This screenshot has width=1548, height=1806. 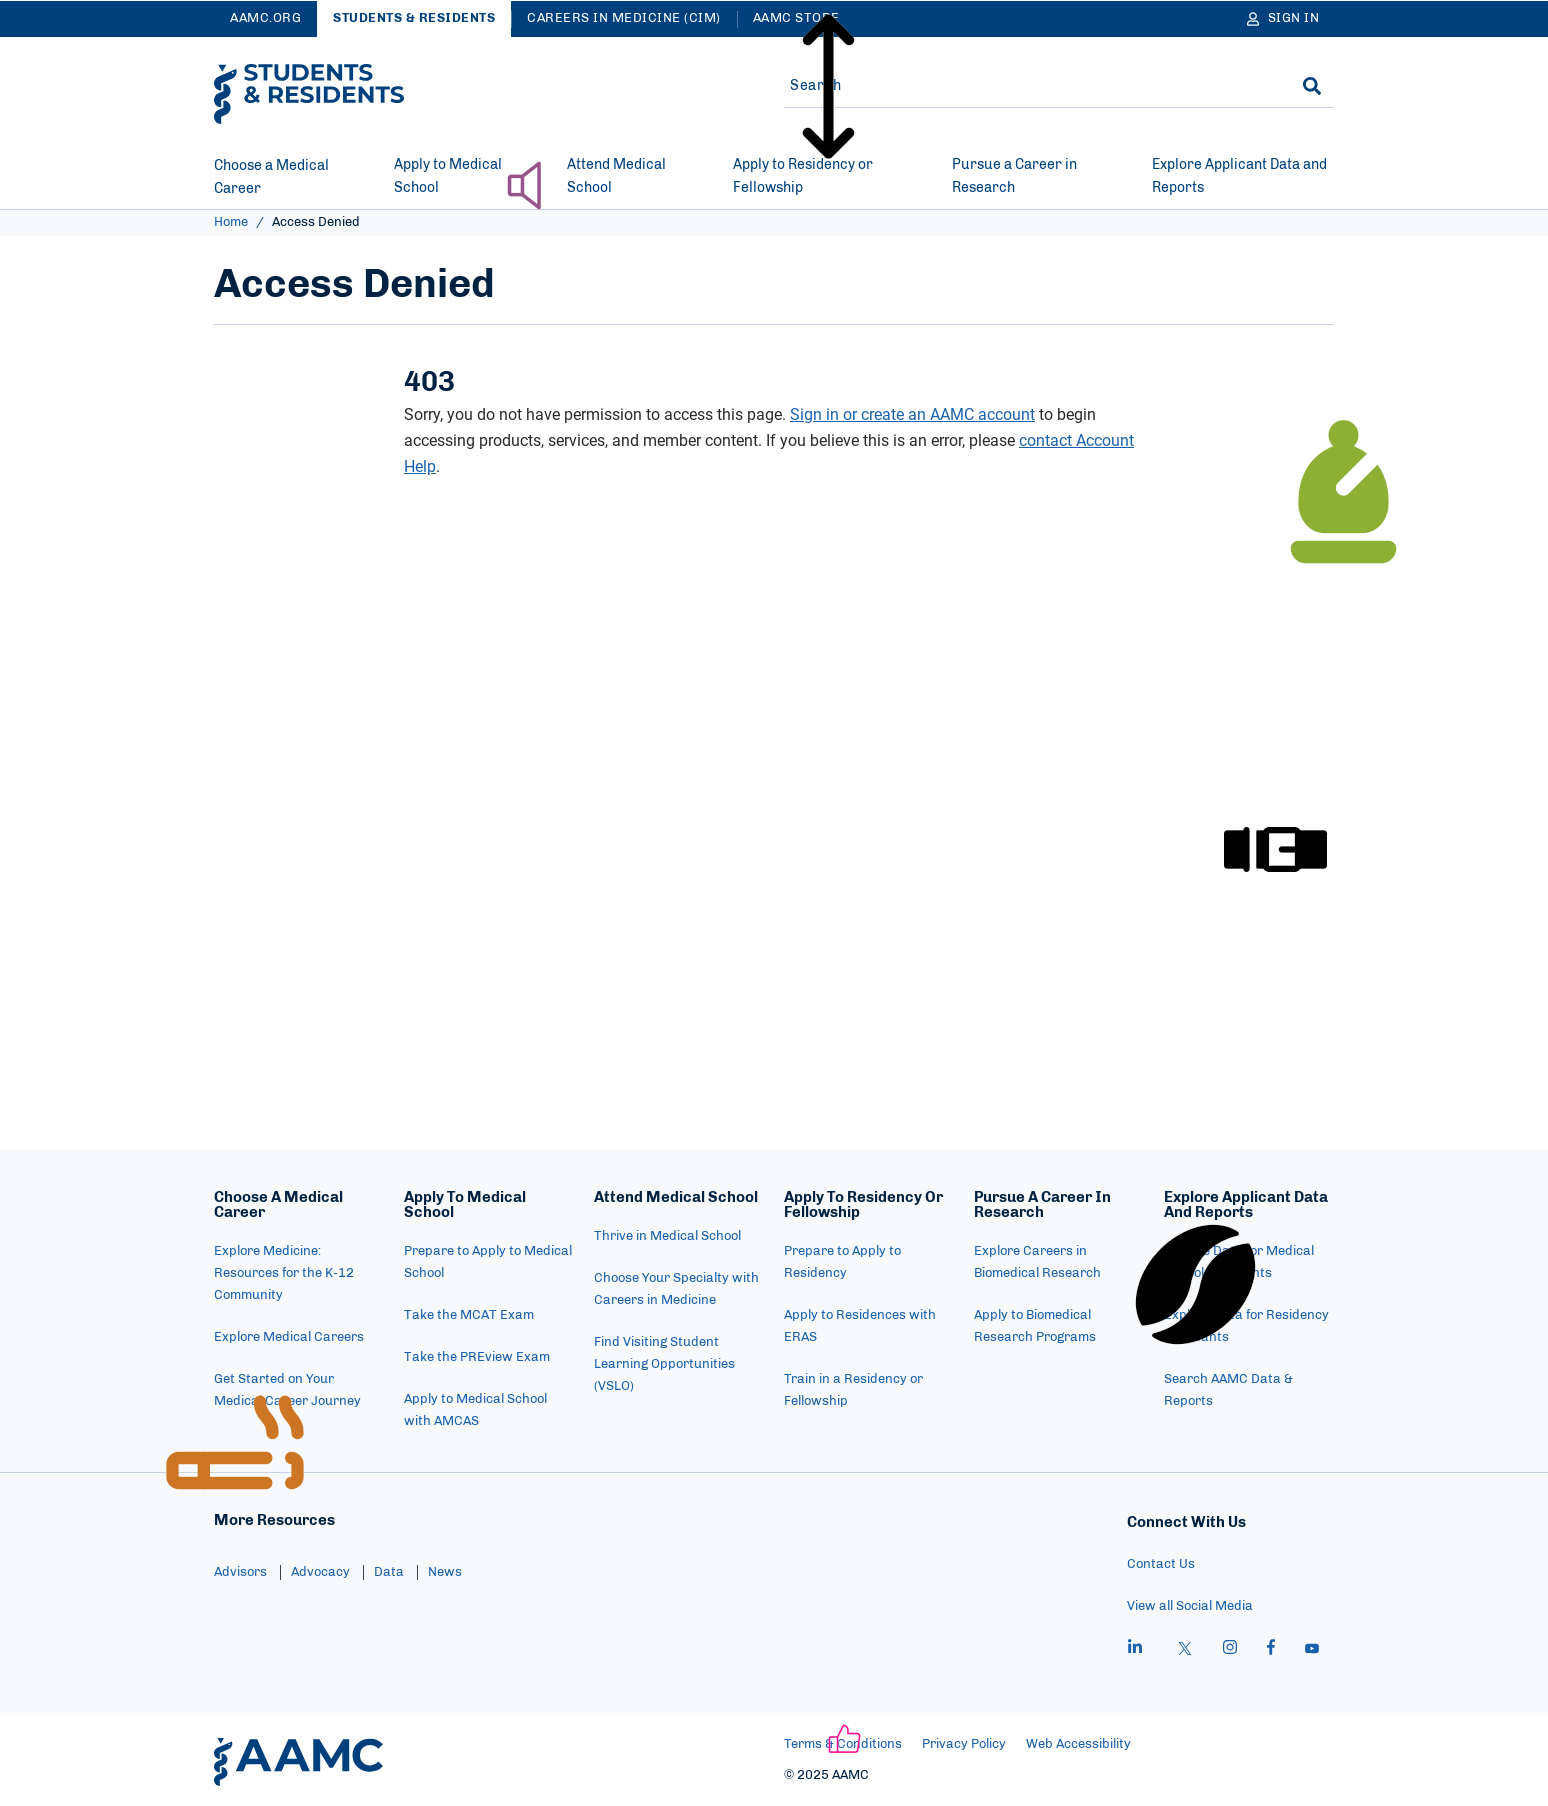 I want to click on indicates a designated smoking area, so click(x=235, y=1458).